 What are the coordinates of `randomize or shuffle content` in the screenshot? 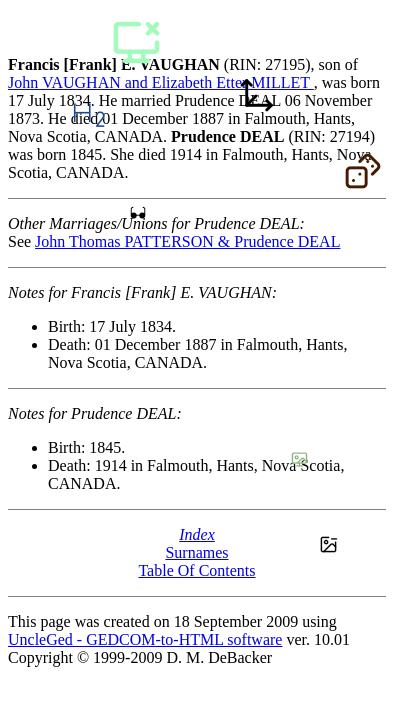 It's located at (363, 171).